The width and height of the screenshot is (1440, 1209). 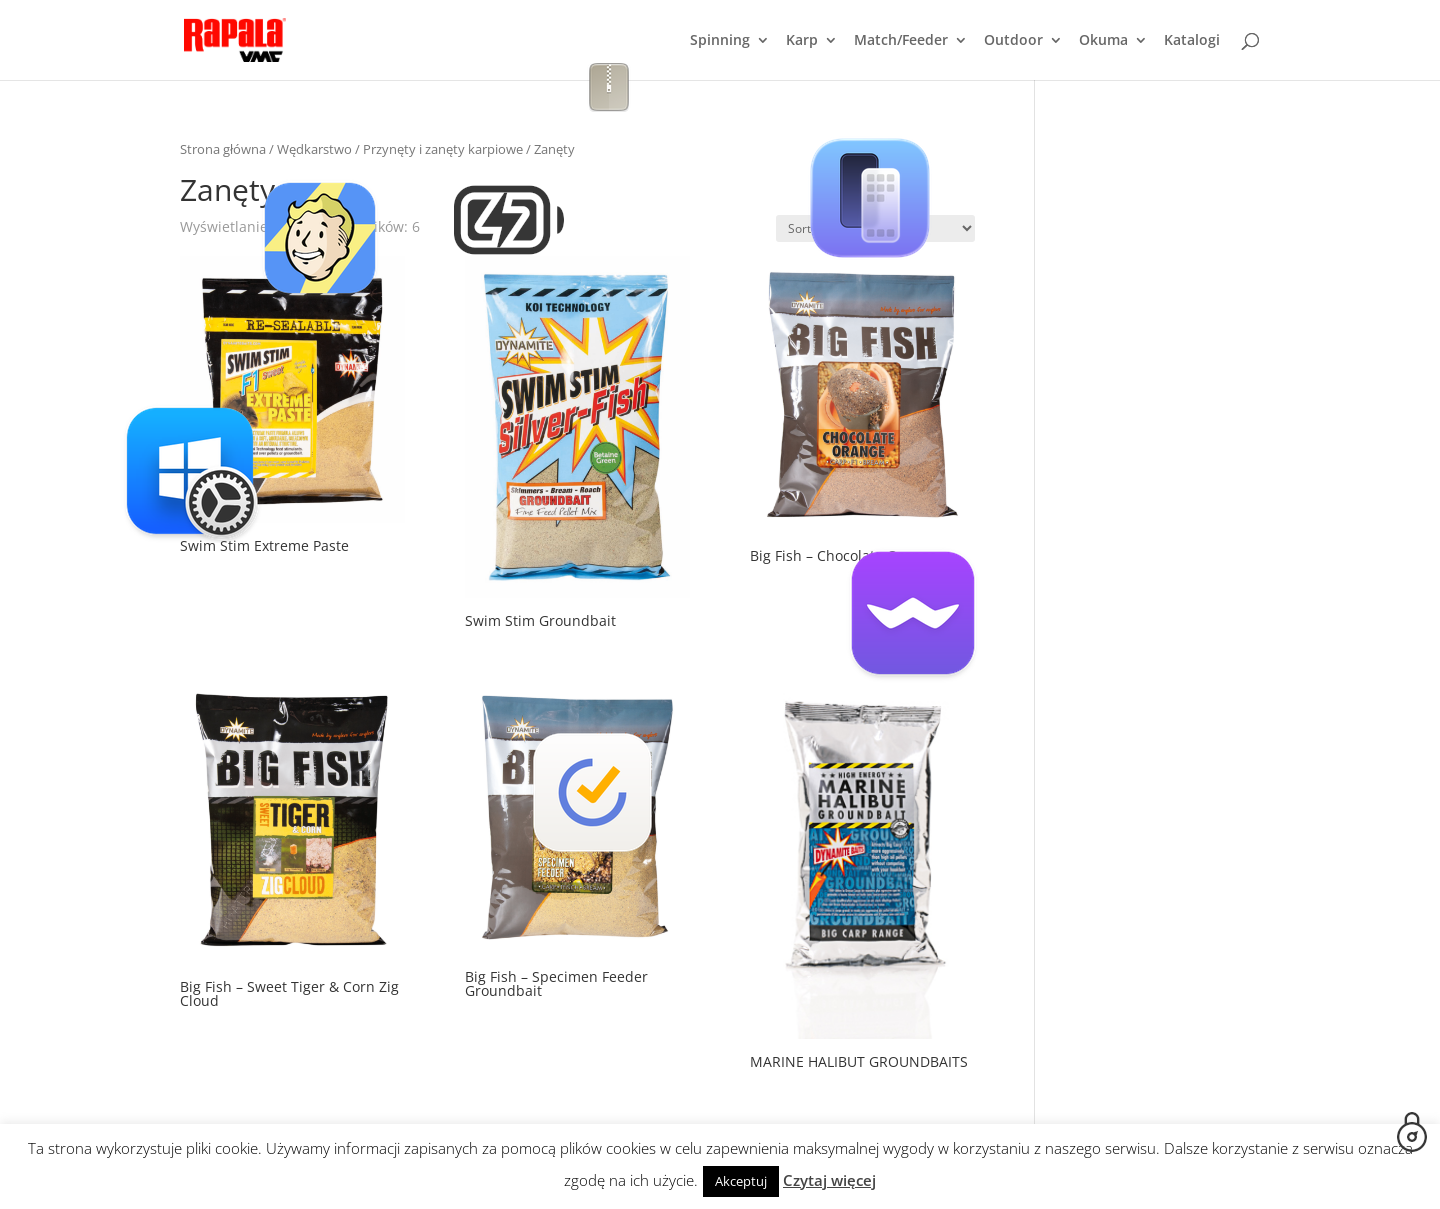 I want to click on open file roller archive manager, so click(x=609, y=87).